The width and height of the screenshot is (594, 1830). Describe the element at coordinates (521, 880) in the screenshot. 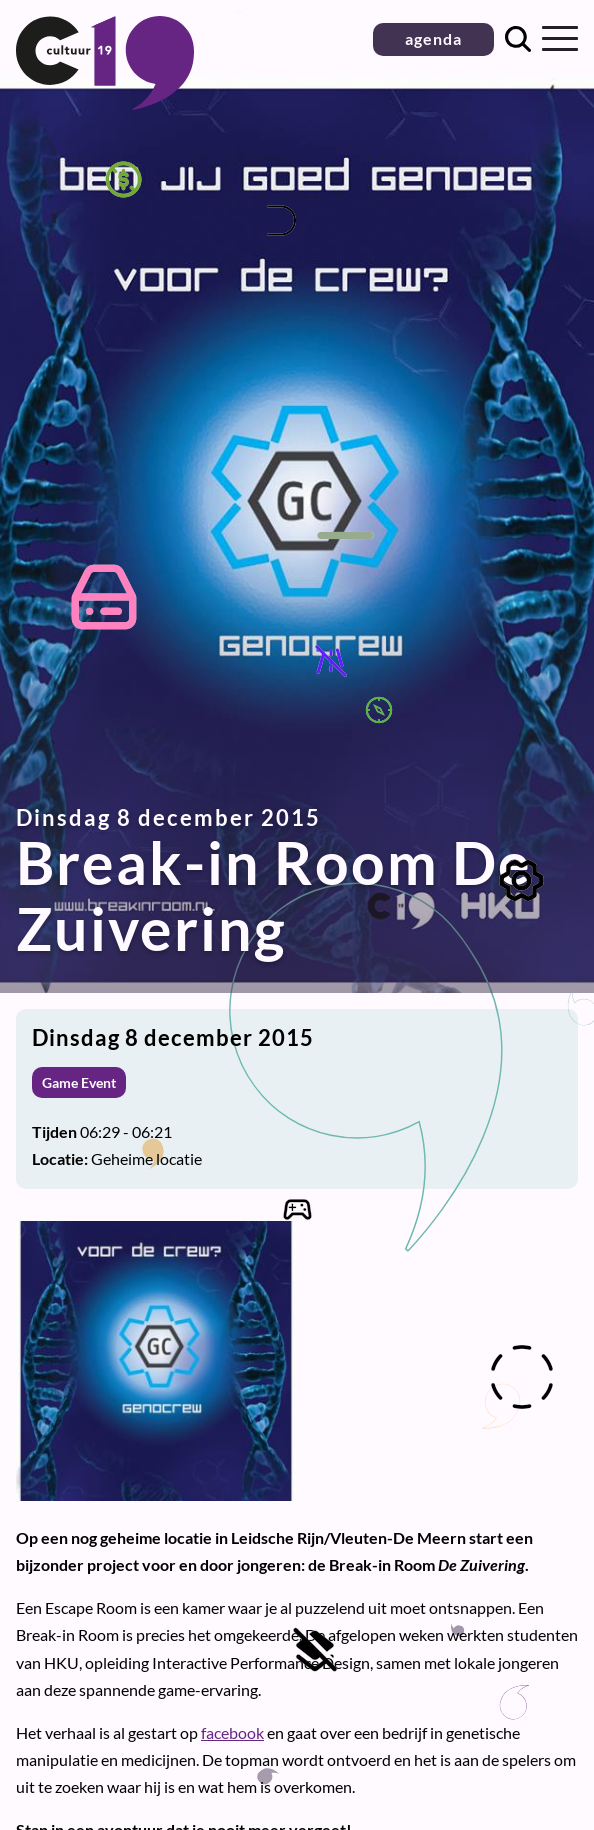

I see `access settings or preferences` at that location.